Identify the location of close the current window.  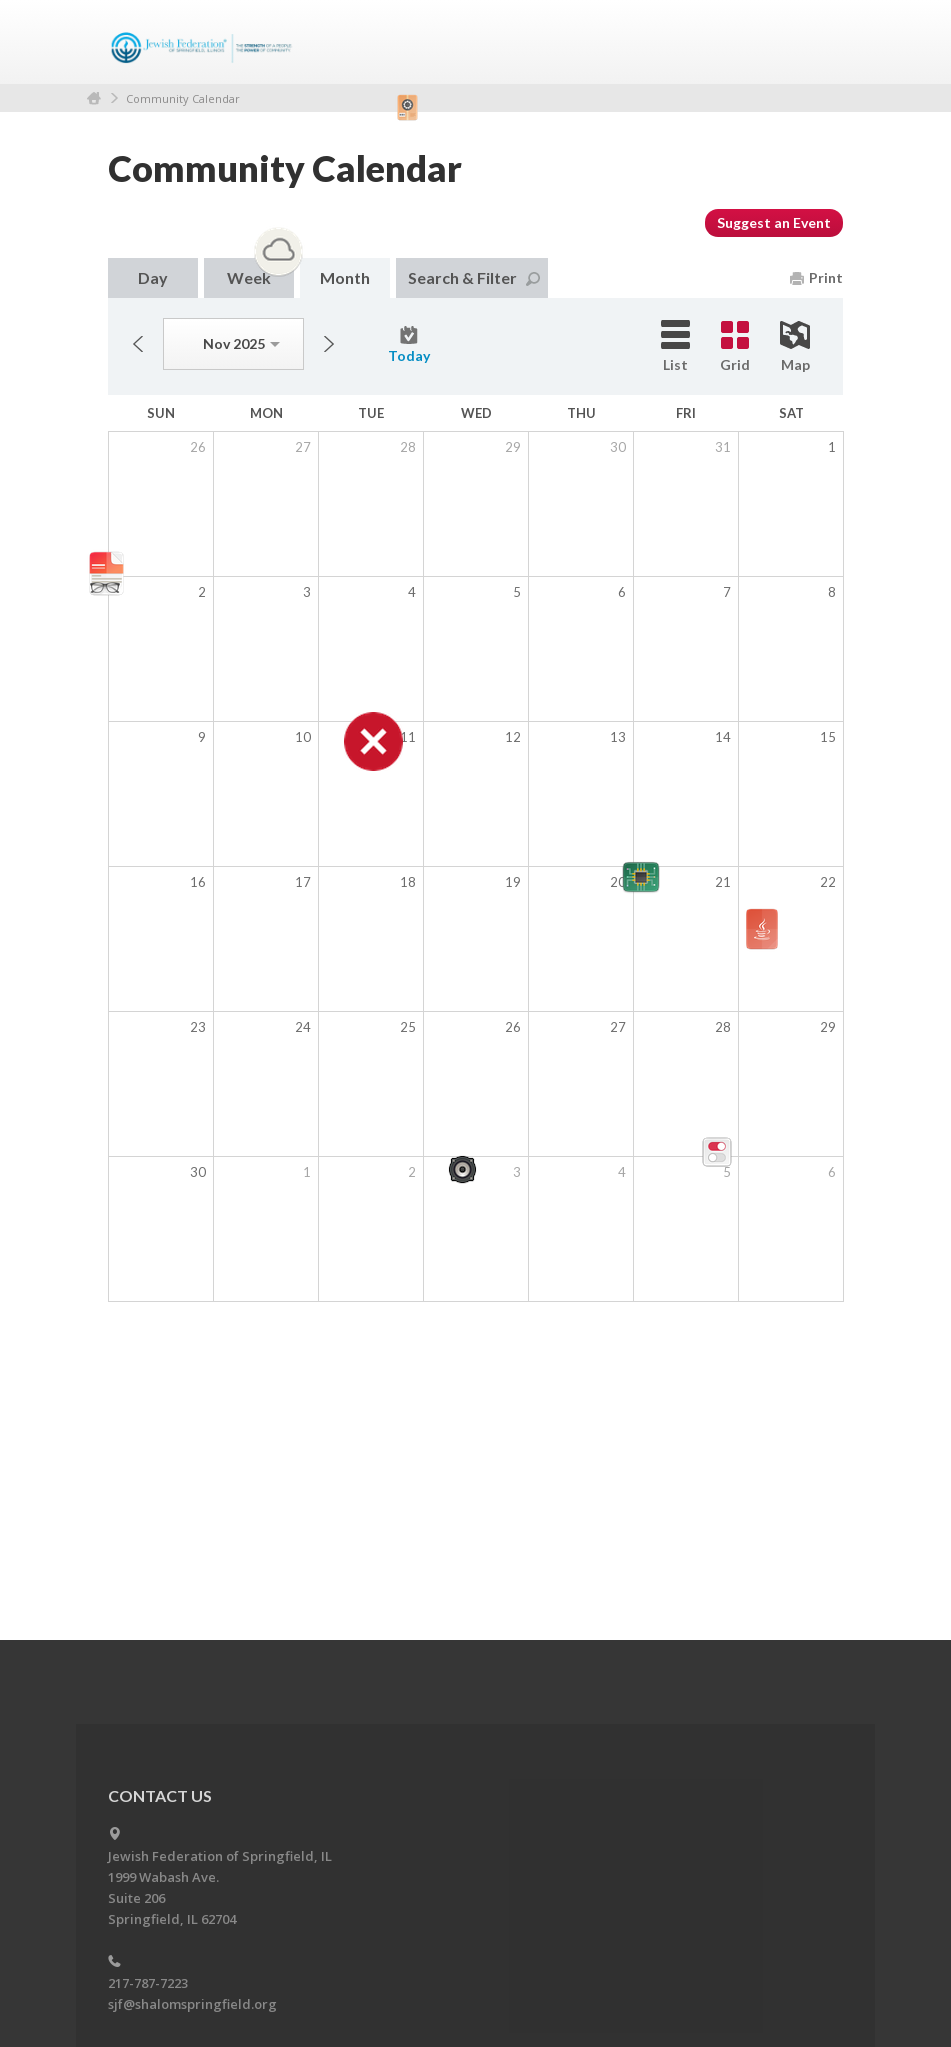
(373, 741).